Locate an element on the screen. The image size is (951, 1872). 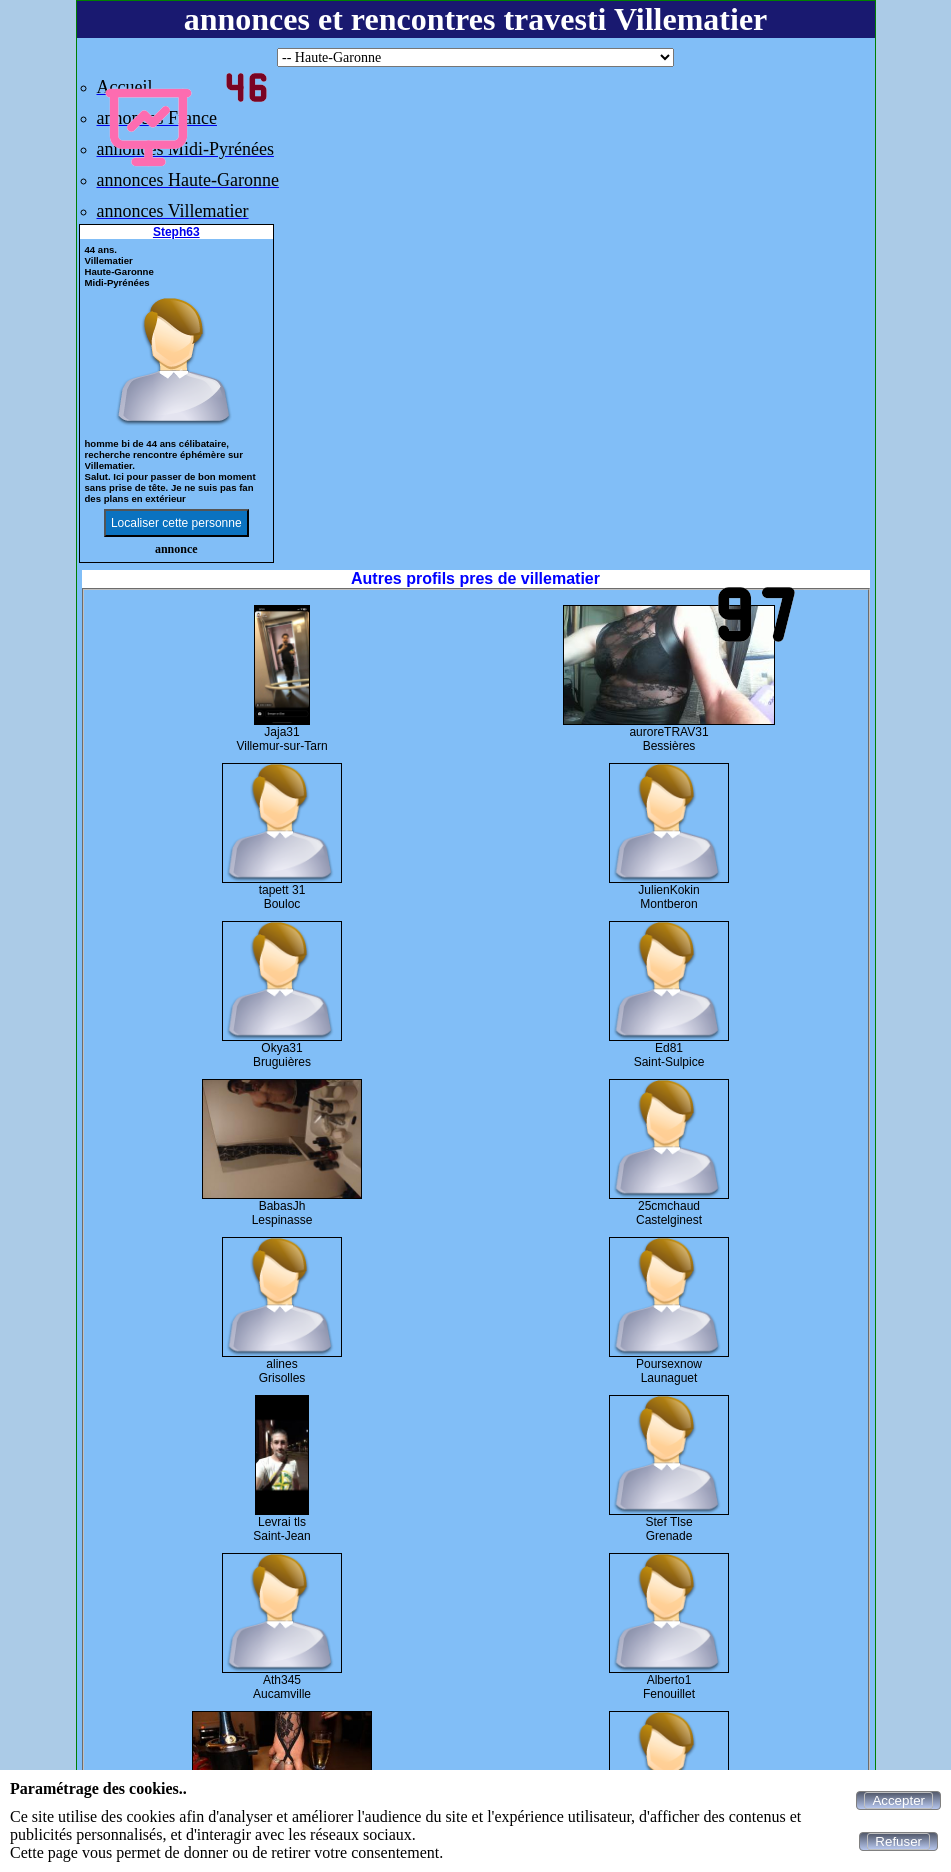
start or view a presentation is located at coordinates (148, 127).